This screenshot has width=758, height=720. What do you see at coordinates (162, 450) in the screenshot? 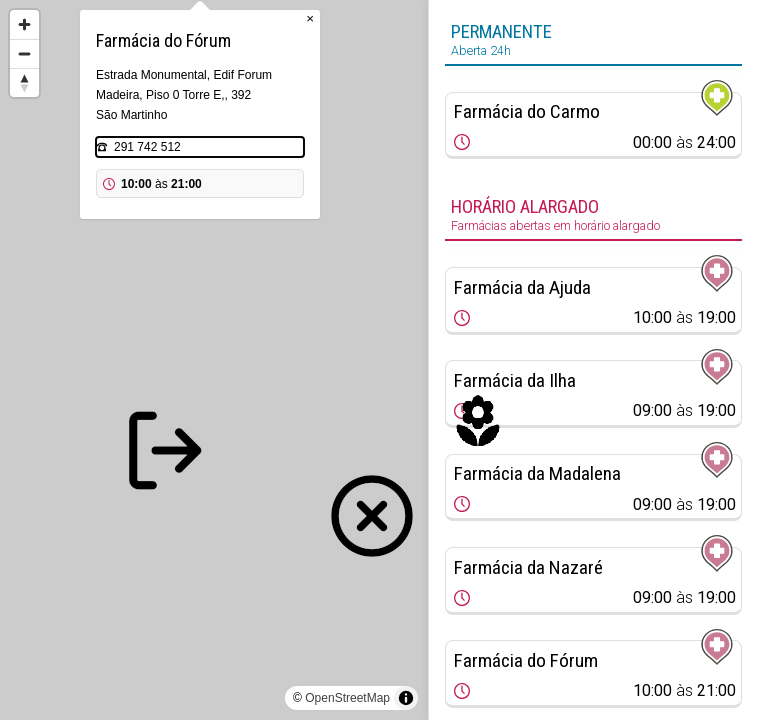
I see `sign out of your account` at bounding box center [162, 450].